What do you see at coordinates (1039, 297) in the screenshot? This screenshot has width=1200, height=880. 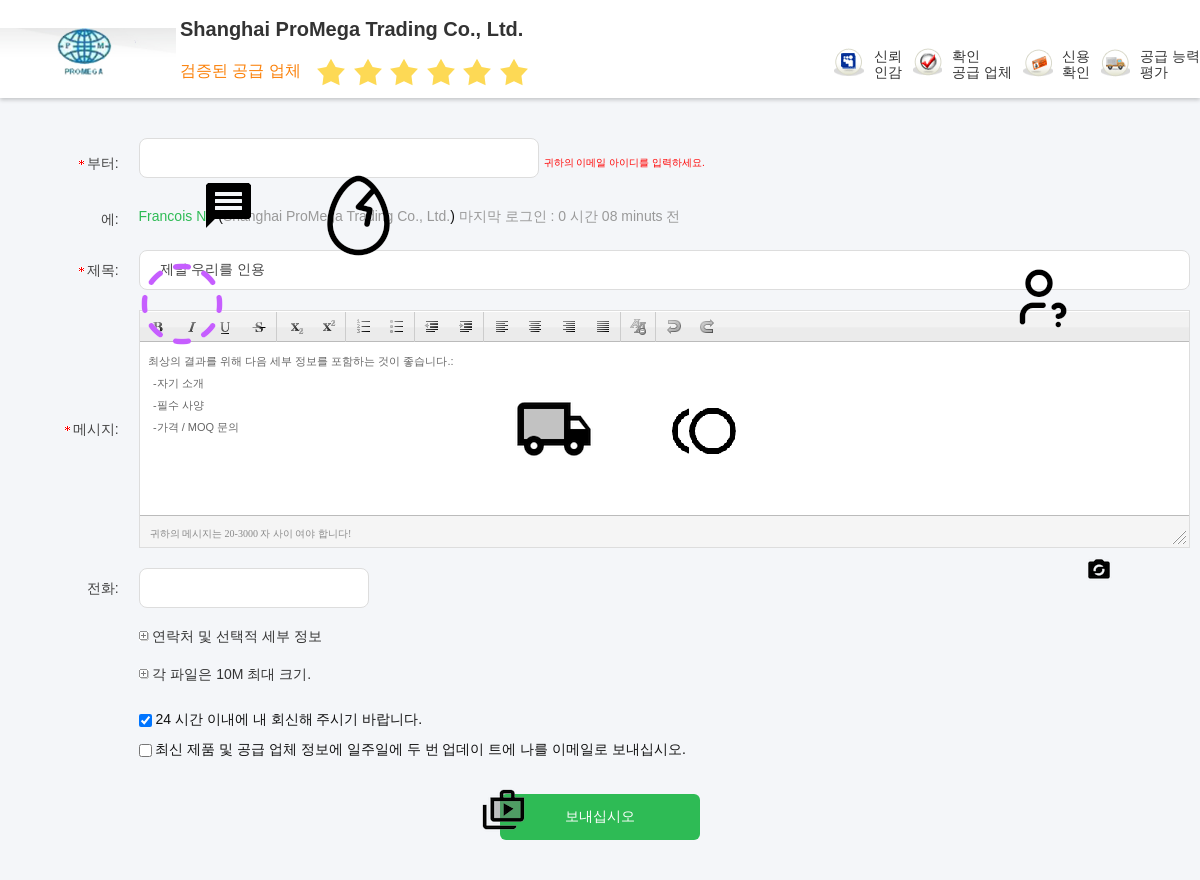 I see `unknown or unidentified user` at bounding box center [1039, 297].